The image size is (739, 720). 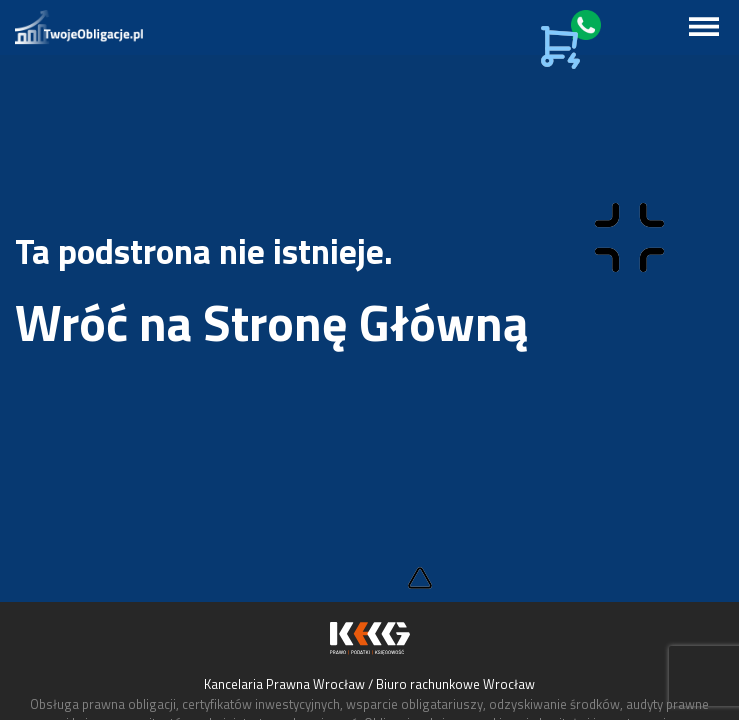 I want to click on quick checkout or express purchase, so click(x=559, y=46).